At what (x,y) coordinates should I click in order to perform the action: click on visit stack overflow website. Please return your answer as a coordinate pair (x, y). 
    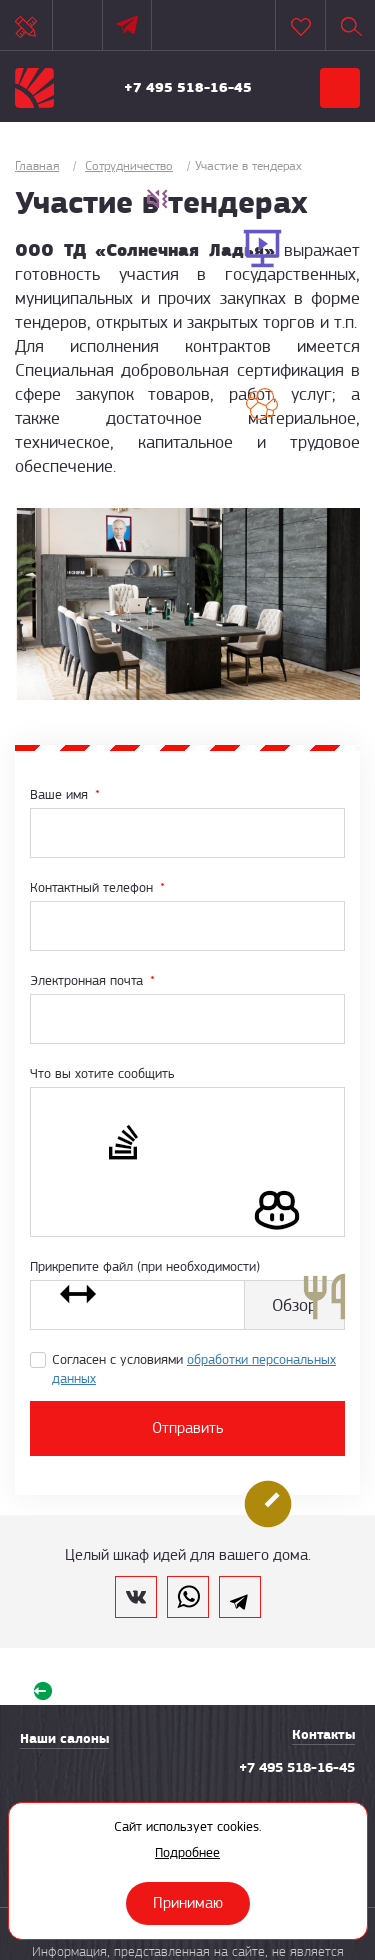
    Looking at the image, I should click on (123, 1142).